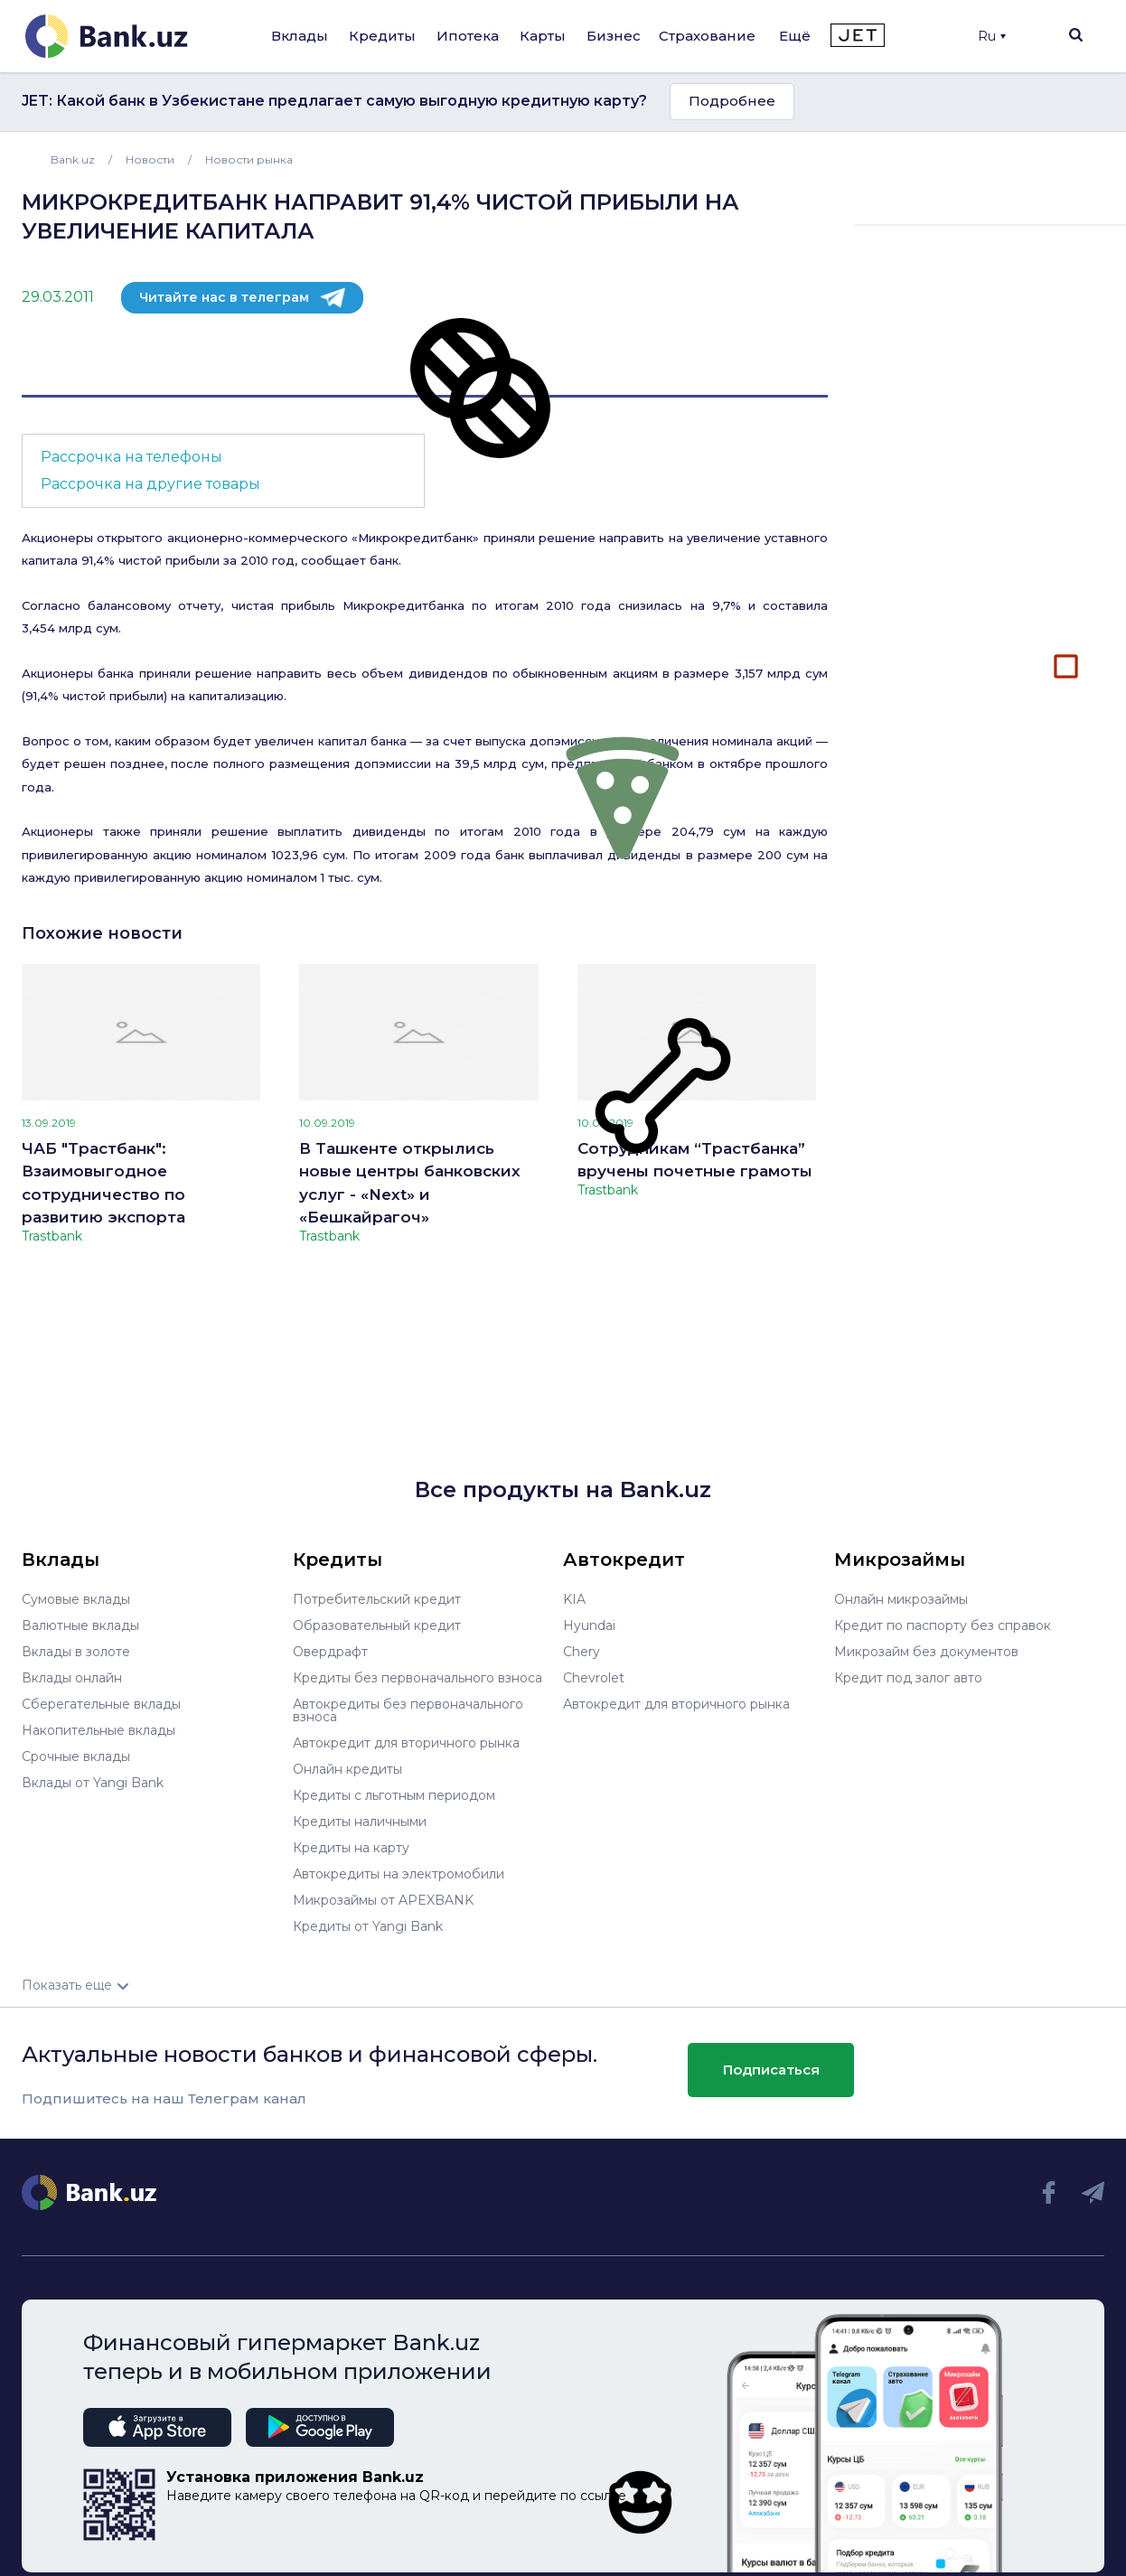  What do you see at coordinates (662, 1085) in the screenshot?
I see `access pet-related features or settings` at bounding box center [662, 1085].